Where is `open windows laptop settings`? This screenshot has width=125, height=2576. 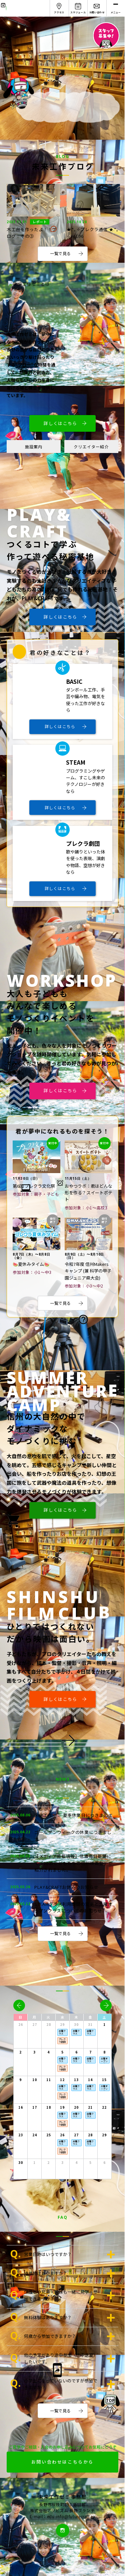
open windows laptop settings is located at coordinates (26, 1188).